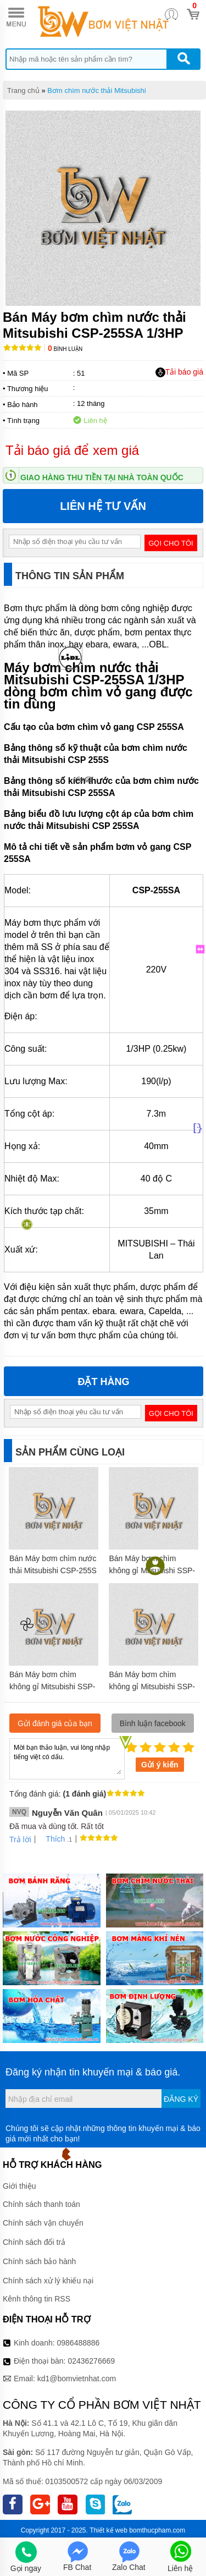  I want to click on flip image horizontally, so click(200, 949).